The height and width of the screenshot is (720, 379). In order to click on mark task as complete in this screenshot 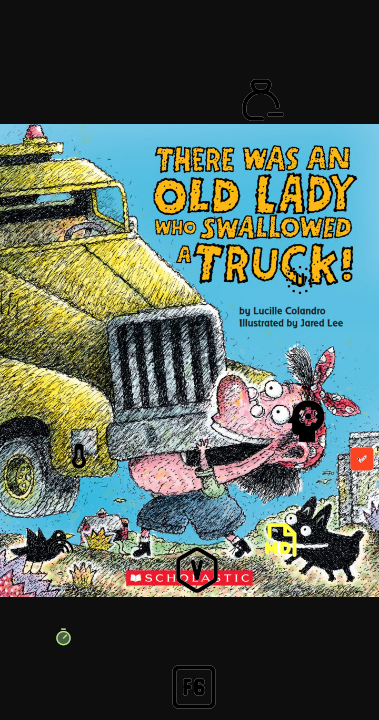, I will do `click(362, 459)`.